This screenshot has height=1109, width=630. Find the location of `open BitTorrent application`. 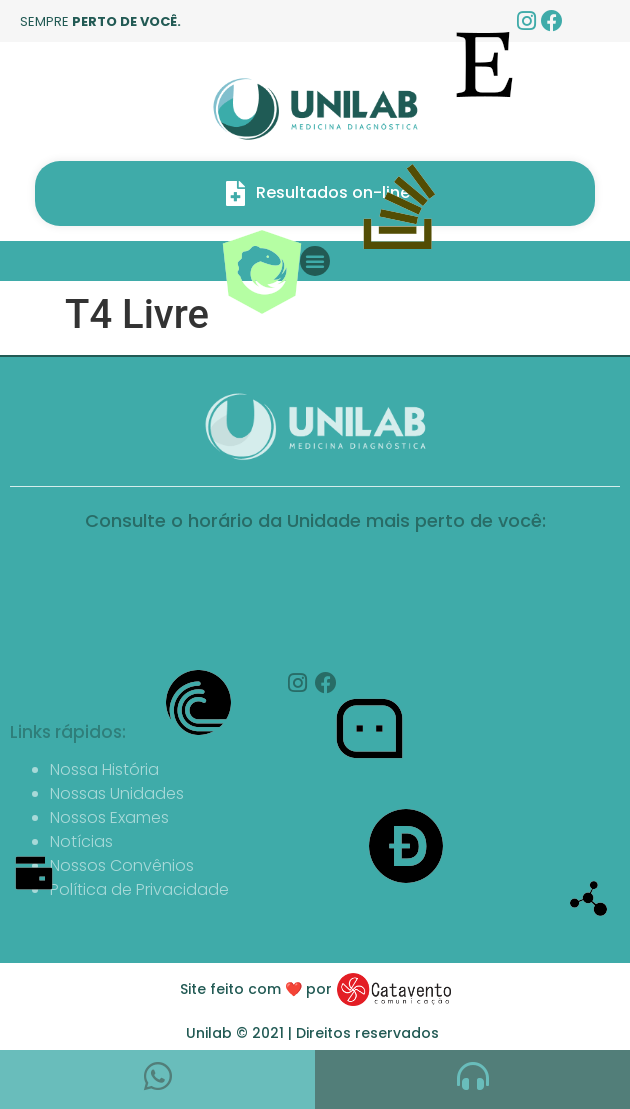

open BitTorrent application is located at coordinates (198, 702).